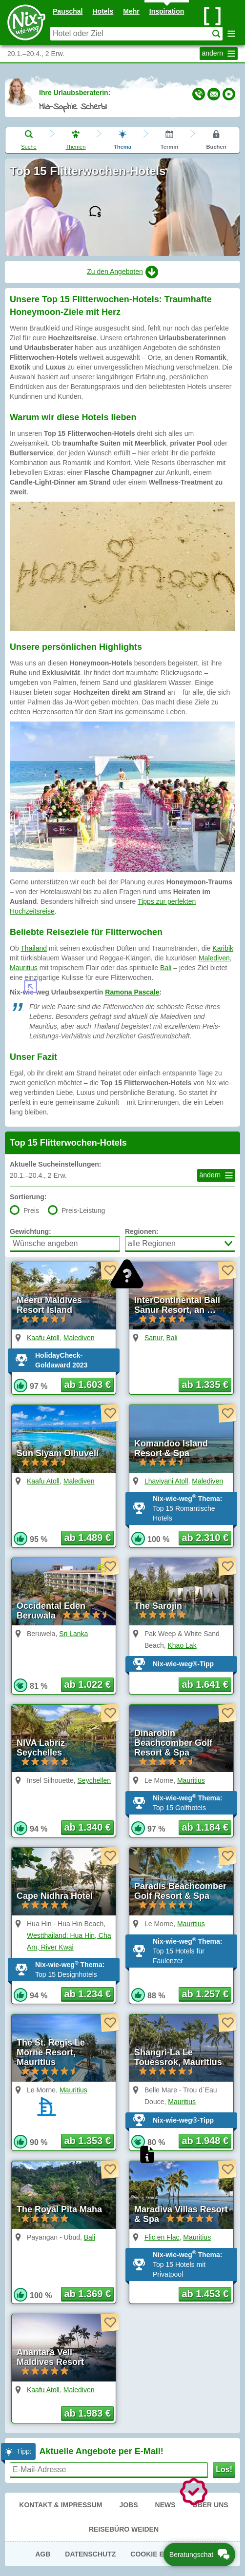  I want to click on verified or authenticated status indicator, so click(194, 2492).